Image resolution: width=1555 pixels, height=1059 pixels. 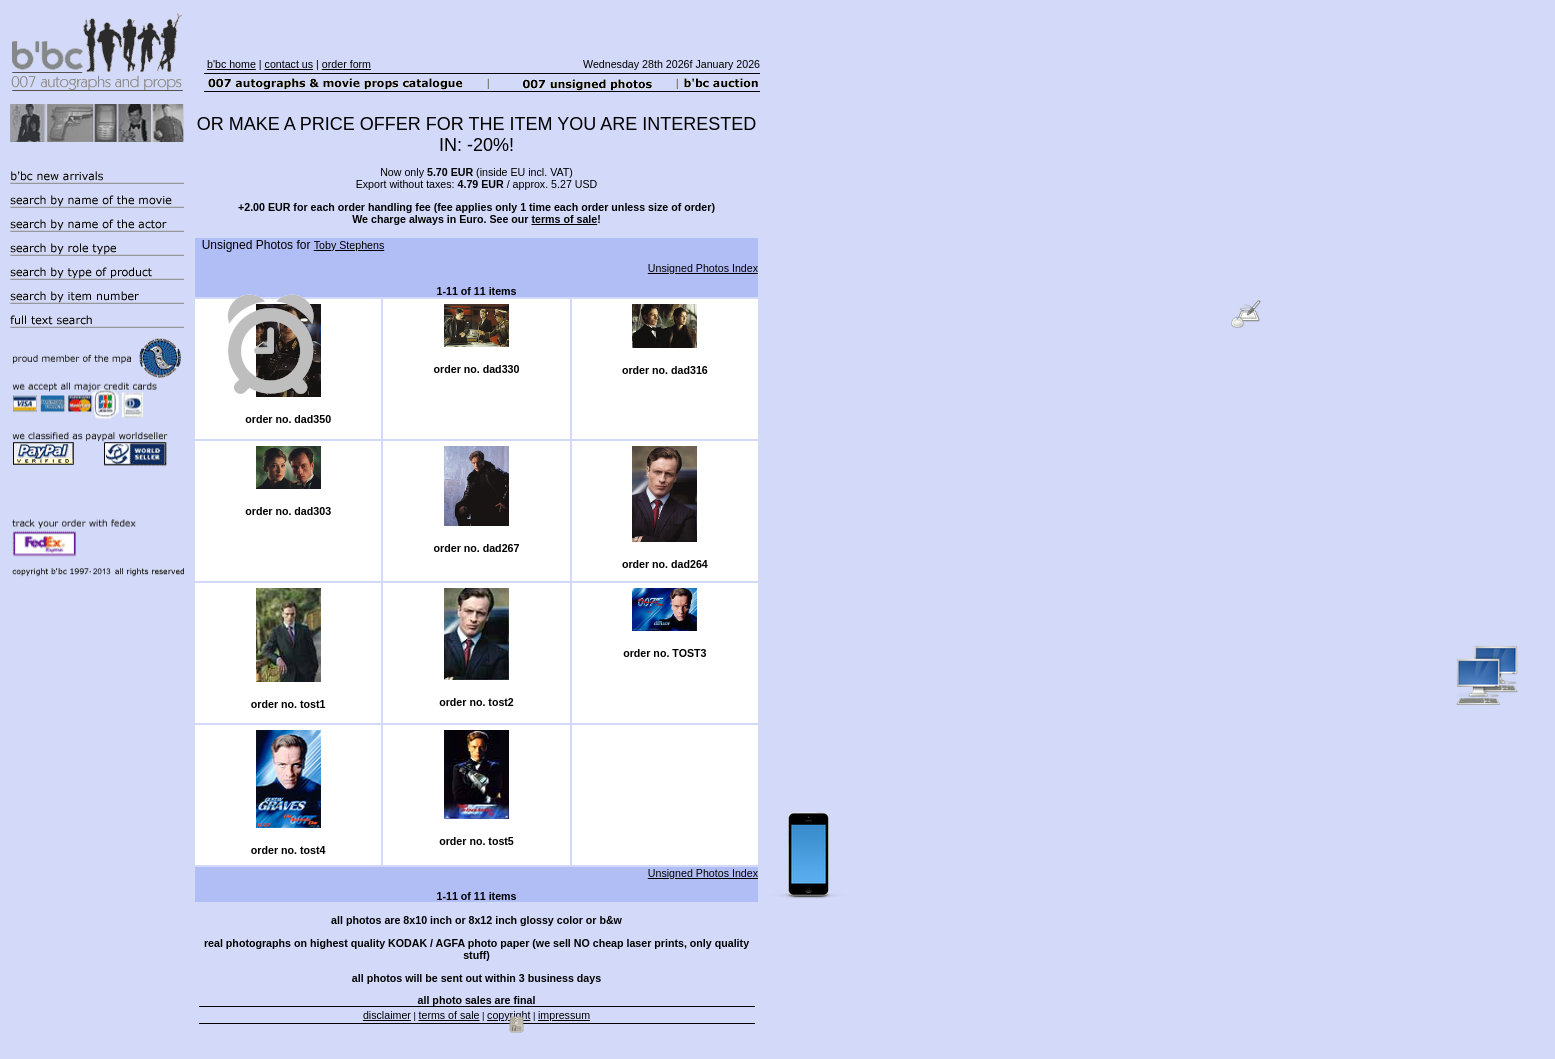 What do you see at coordinates (1486, 675) in the screenshot?
I see `indicates network connection is idle with no active traffic` at bounding box center [1486, 675].